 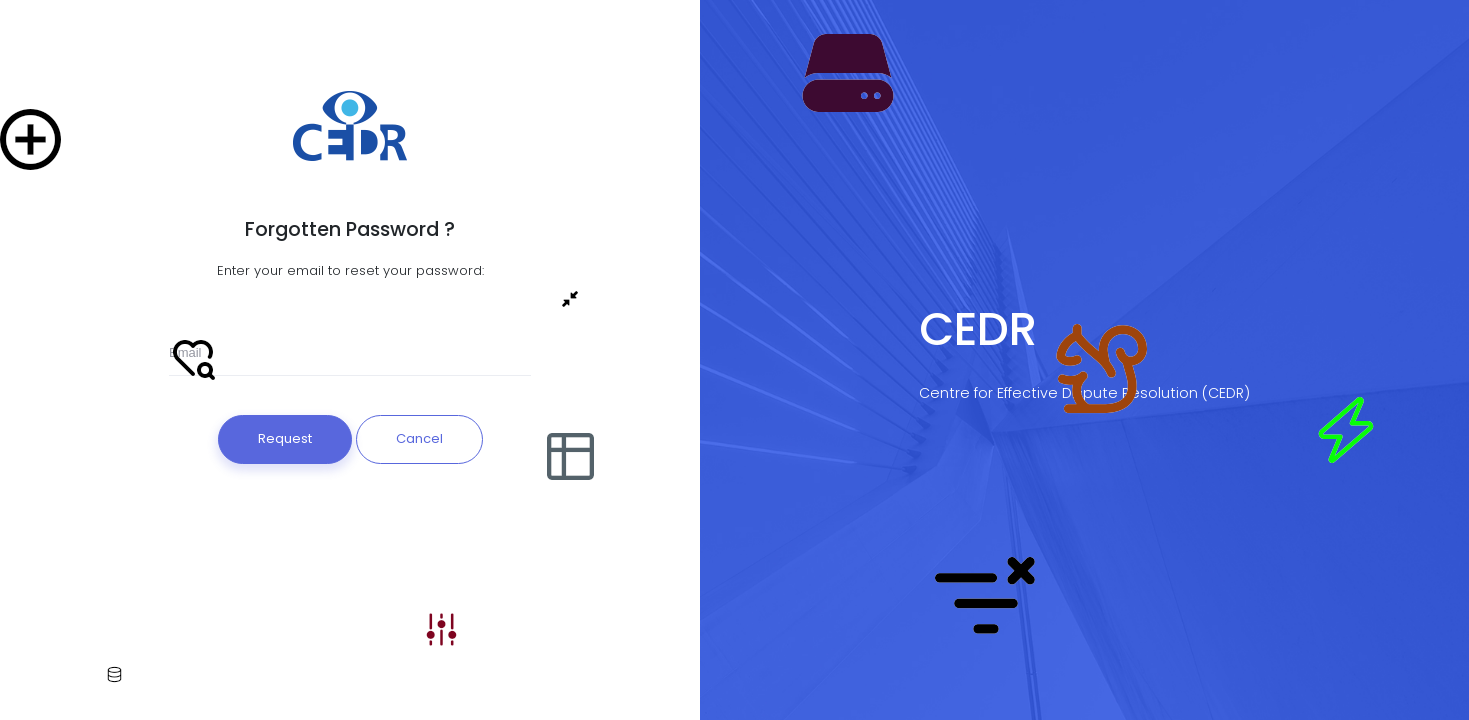 What do you see at coordinates (848, 73) in the screenshot?
I see `access server settings` at bounding box center [848, 73].